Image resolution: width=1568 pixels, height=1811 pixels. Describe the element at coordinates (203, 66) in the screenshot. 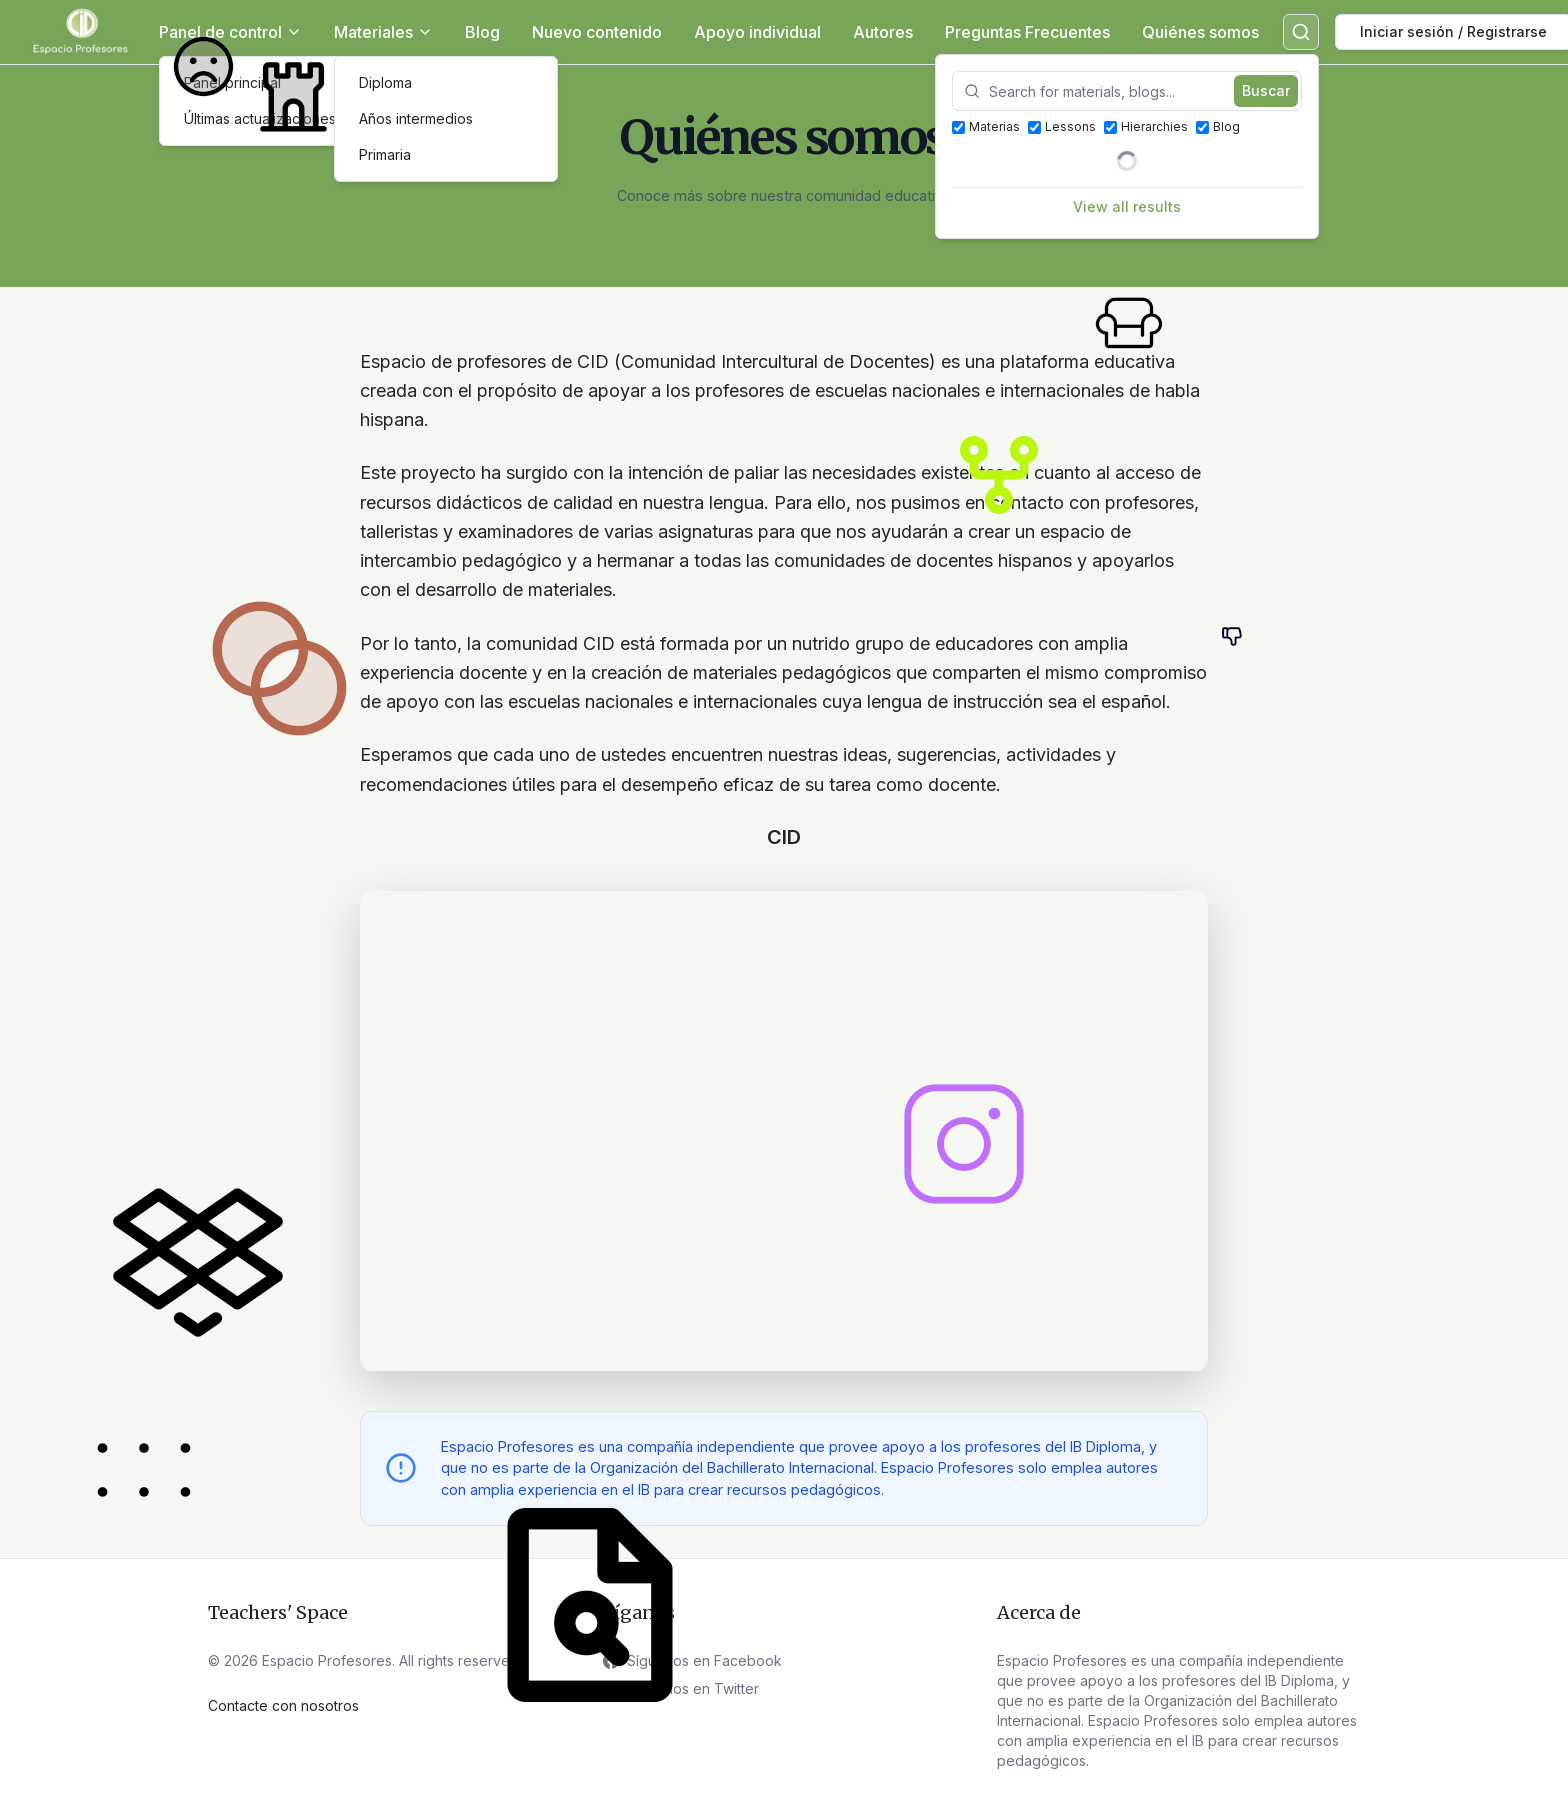

I see `indicate negative feedback or dissatisfaction` at that location.